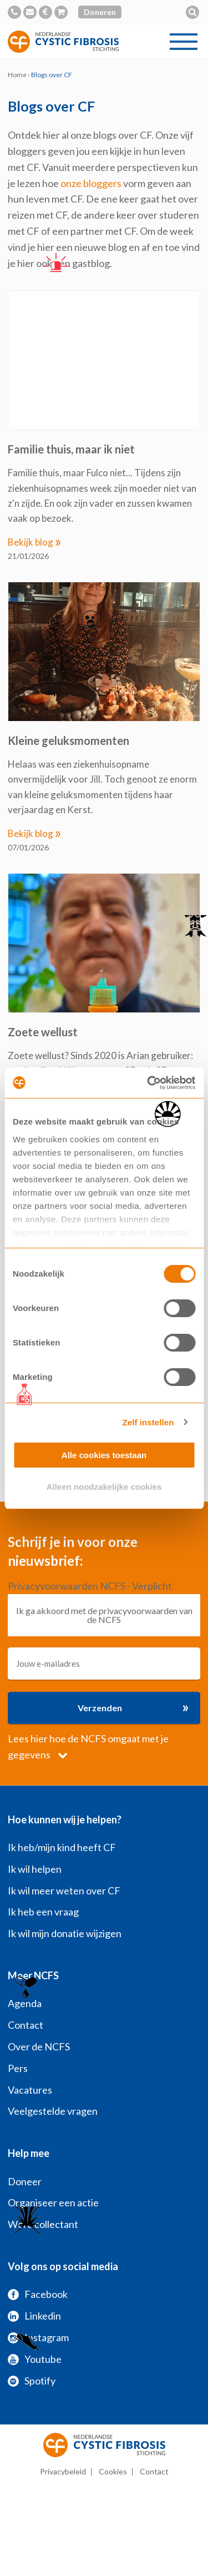 This screenshot has height=2576, width=208. I want to click on access alchemy or potion crafting, so click(25, 1394).